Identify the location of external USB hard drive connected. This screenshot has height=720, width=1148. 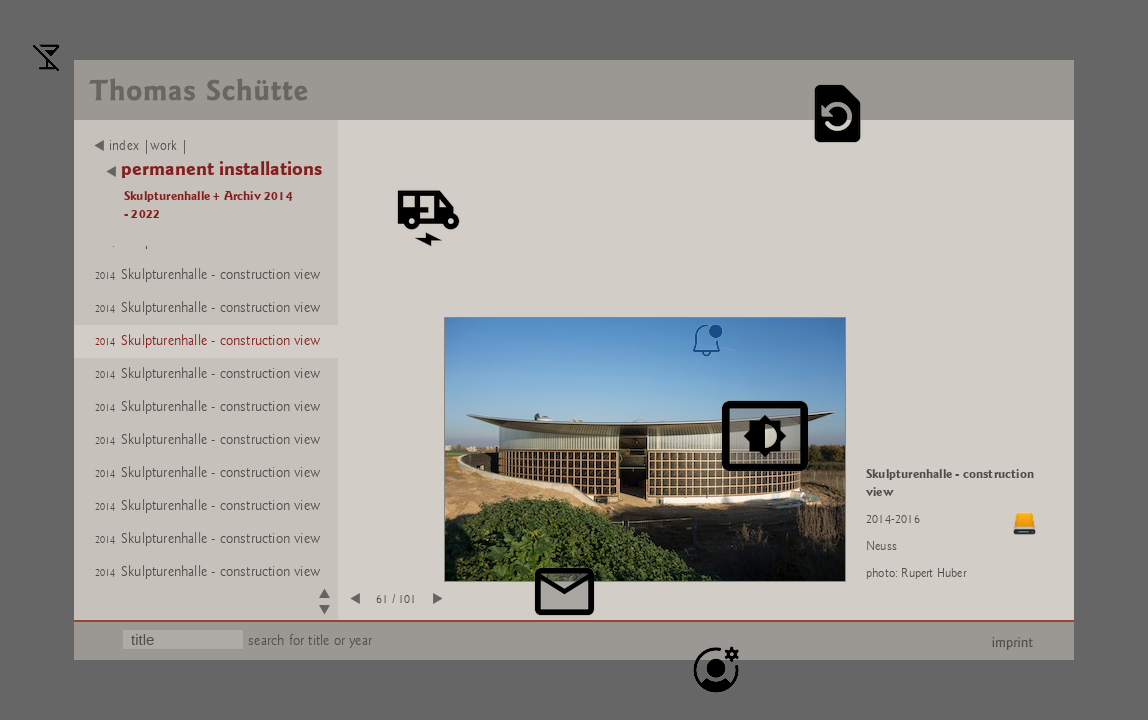
(1024, 523).